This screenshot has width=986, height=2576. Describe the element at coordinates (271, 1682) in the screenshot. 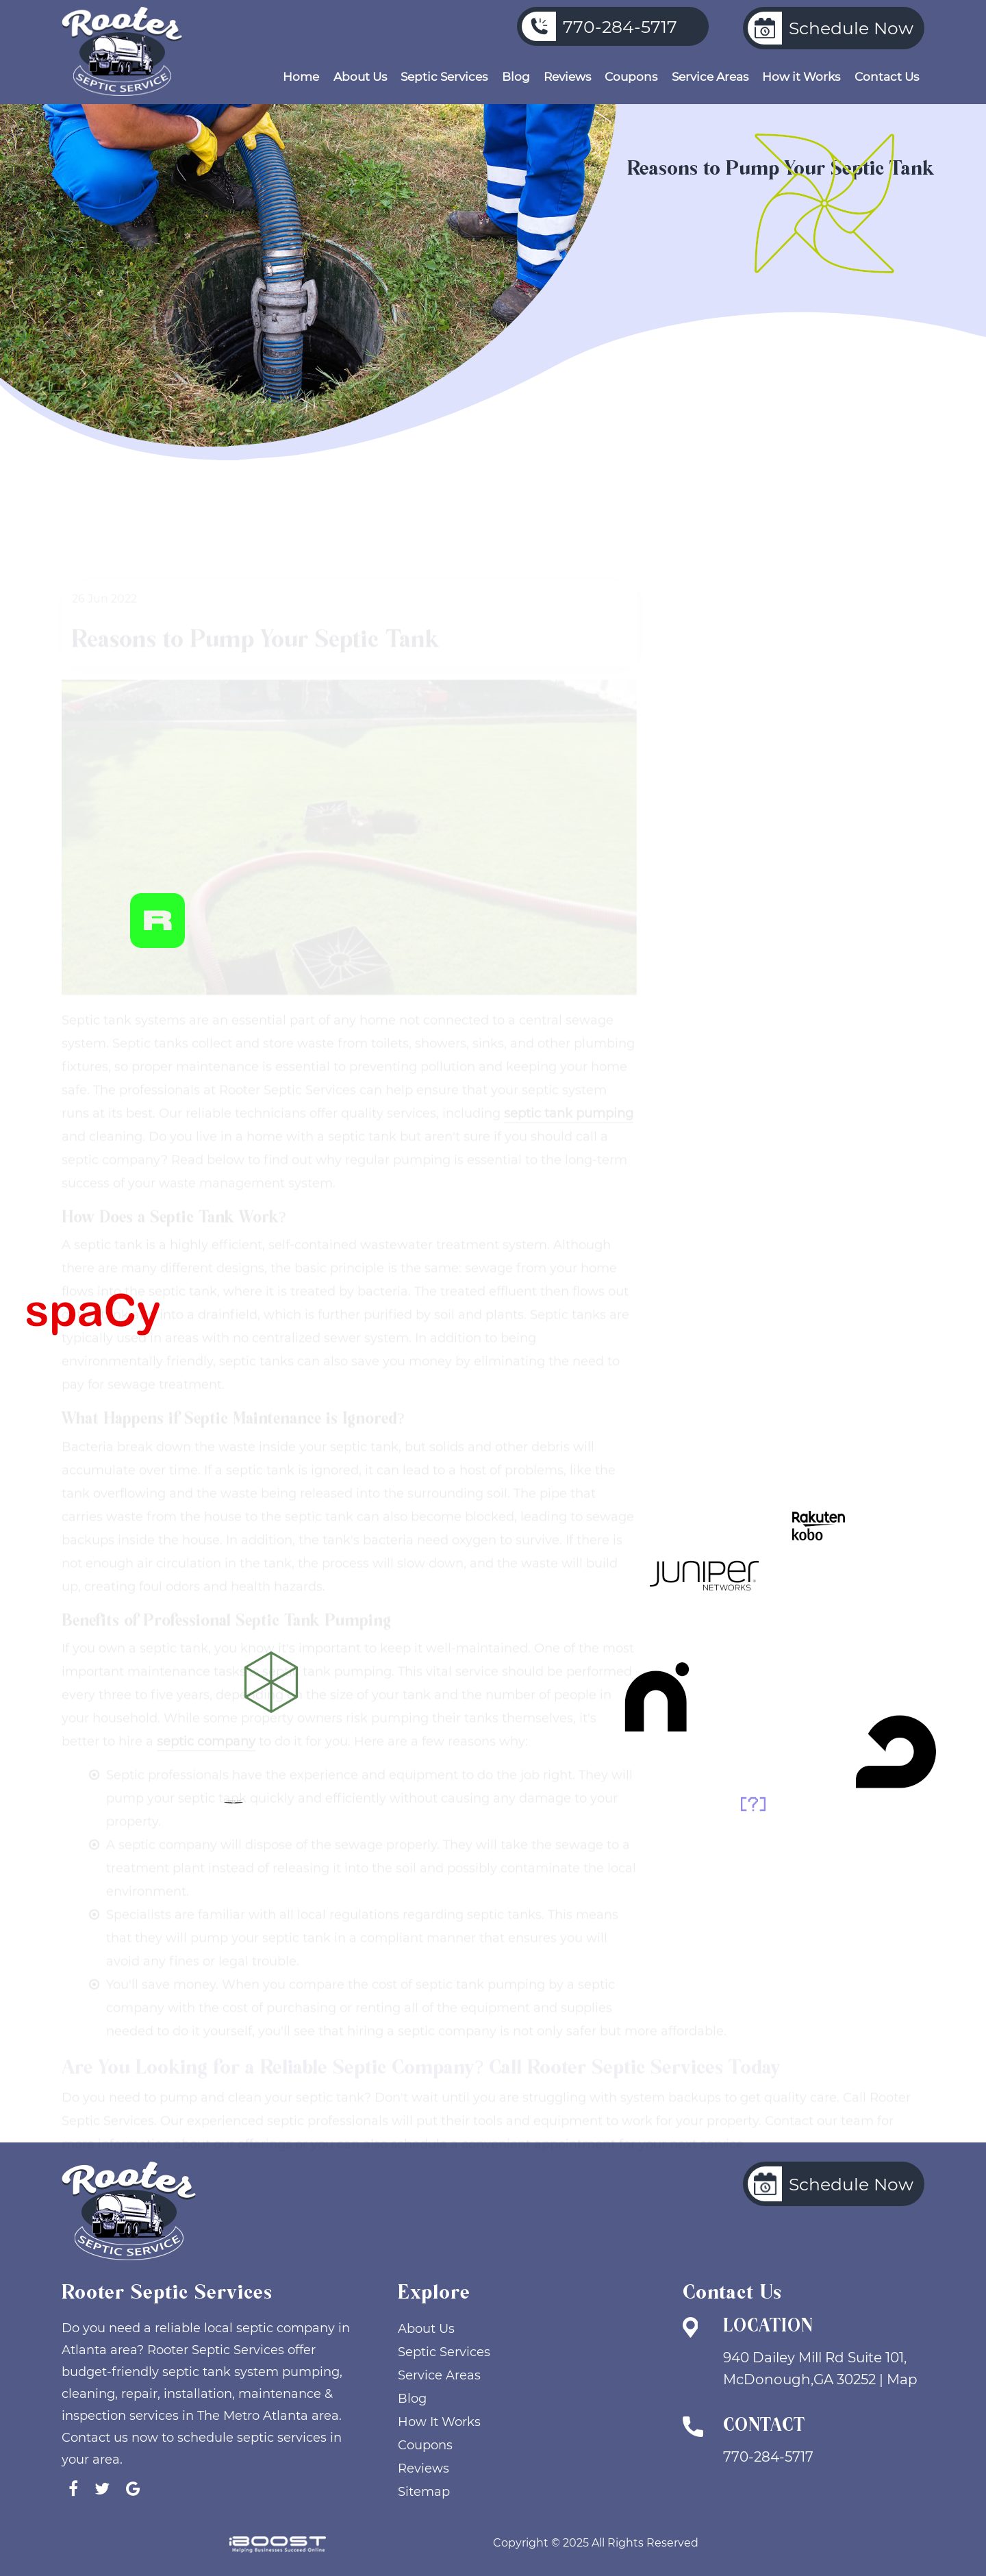

I see `vfairs virtual events platform logo` at that location.